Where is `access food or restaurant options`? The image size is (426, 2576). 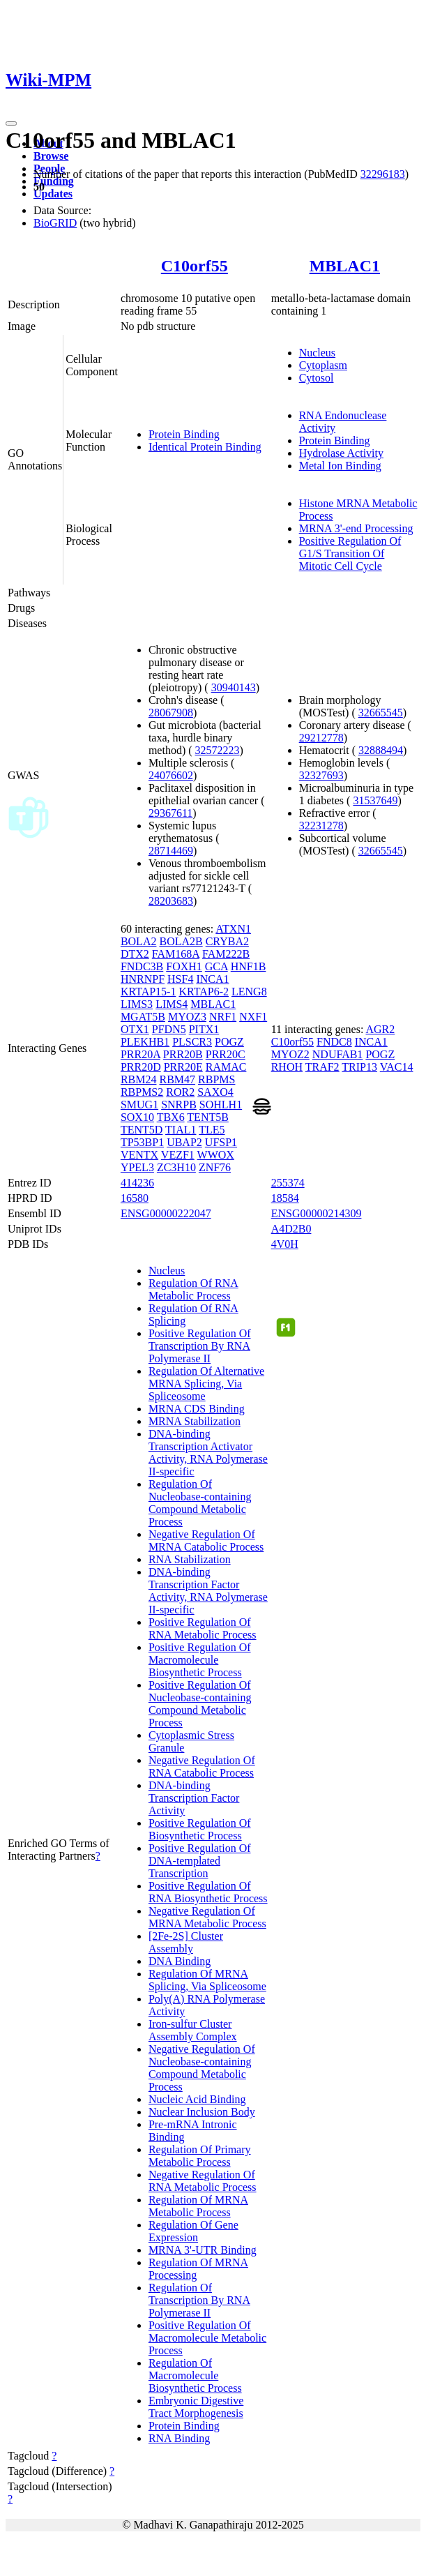 access food or restaurant options is located at coordinates (261, 1106).